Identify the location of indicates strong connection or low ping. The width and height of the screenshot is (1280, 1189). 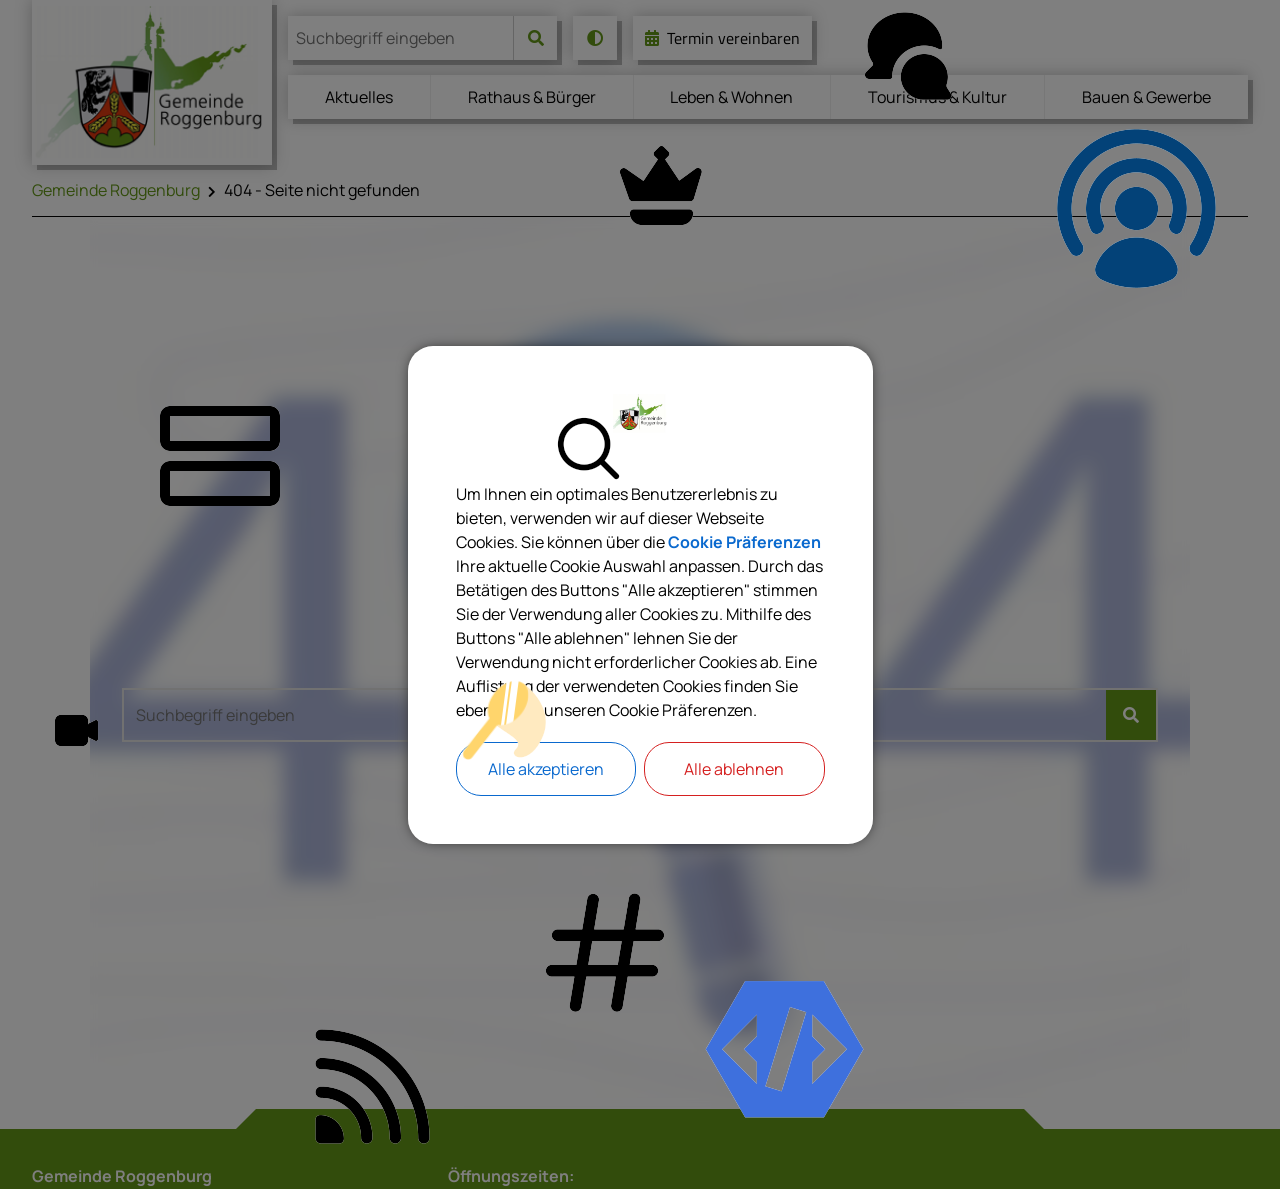
(372, 1086).